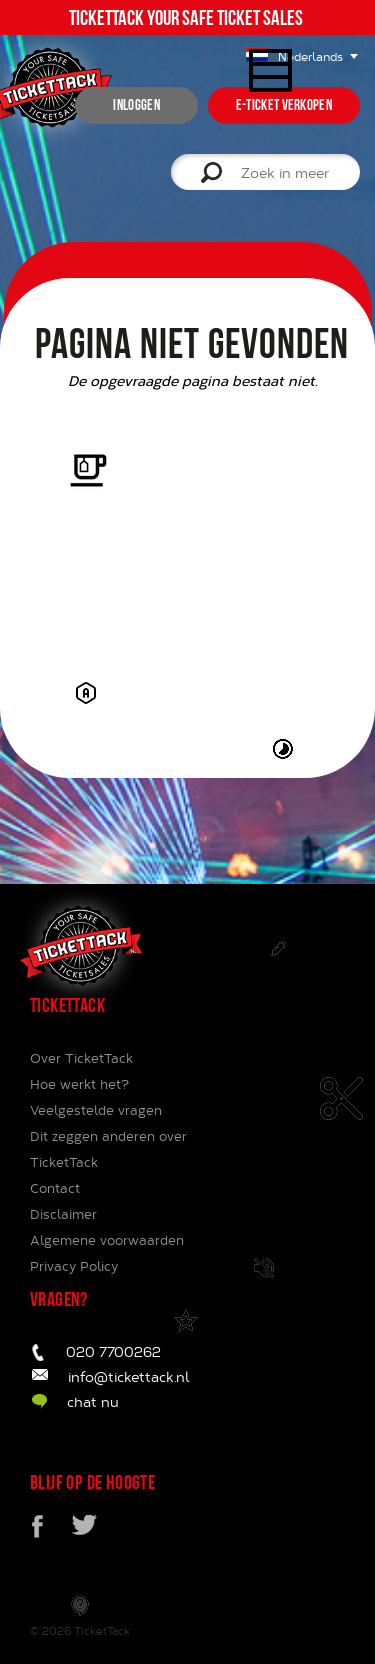 The height and width of the screenshot is (1664, 375). I want to click on view data in table row format, so click(270, 70).